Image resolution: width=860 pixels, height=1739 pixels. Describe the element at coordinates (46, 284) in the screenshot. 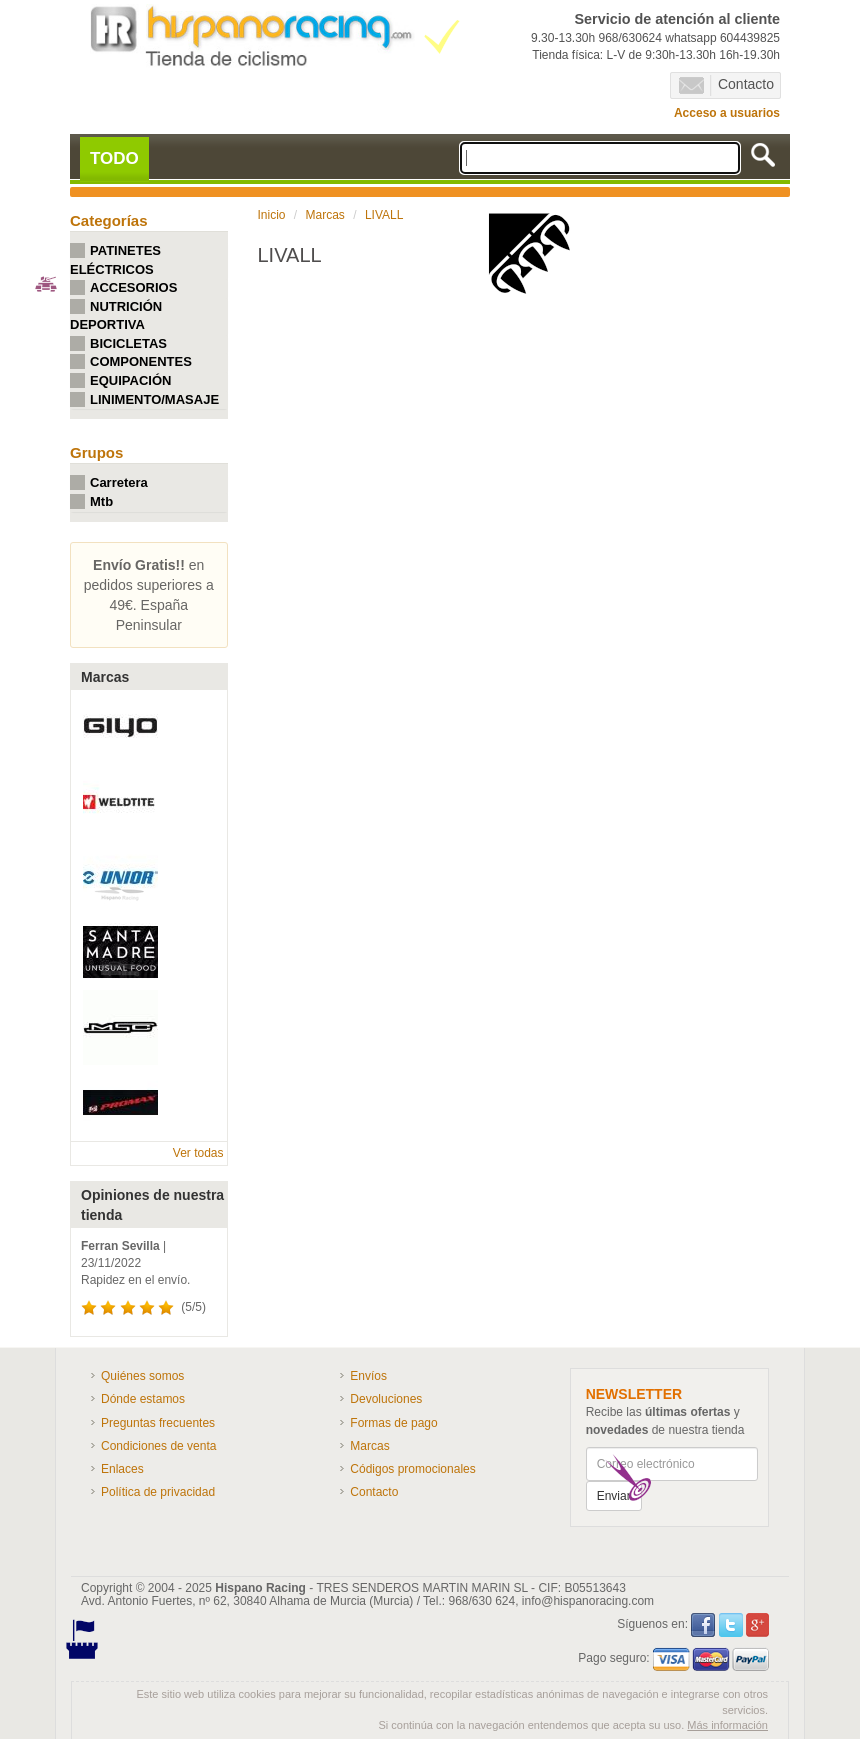

I see `select tank unit in strategy game` at that location.